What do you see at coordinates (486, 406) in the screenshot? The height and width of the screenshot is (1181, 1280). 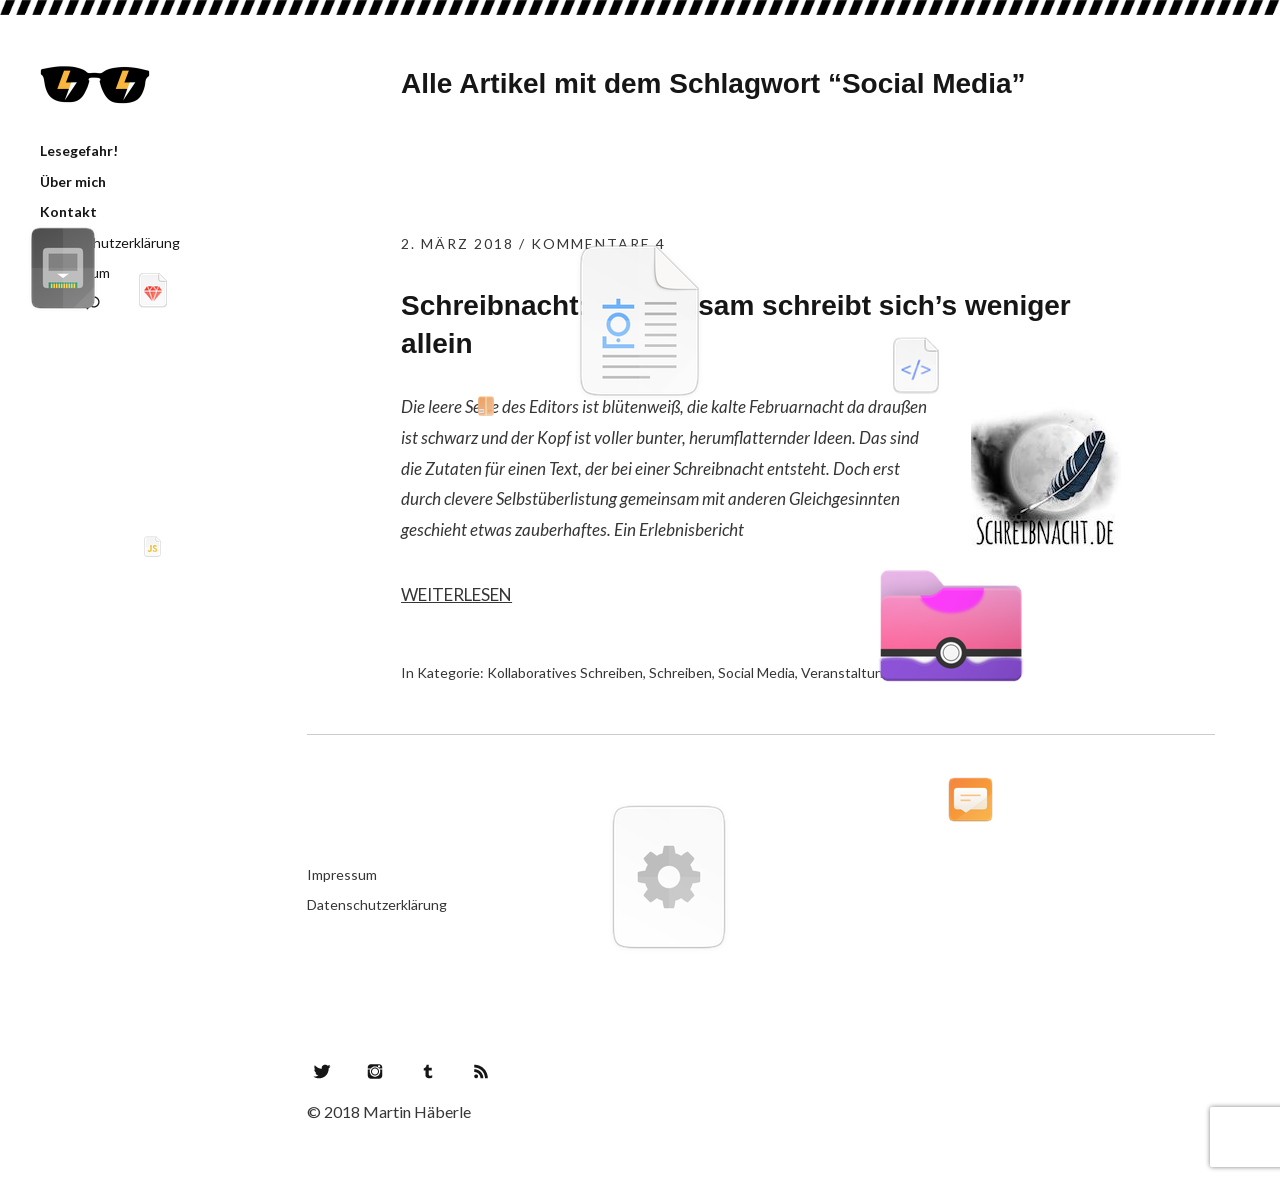 I see `a compressed archive or package file` at bounding box center [486, 406].